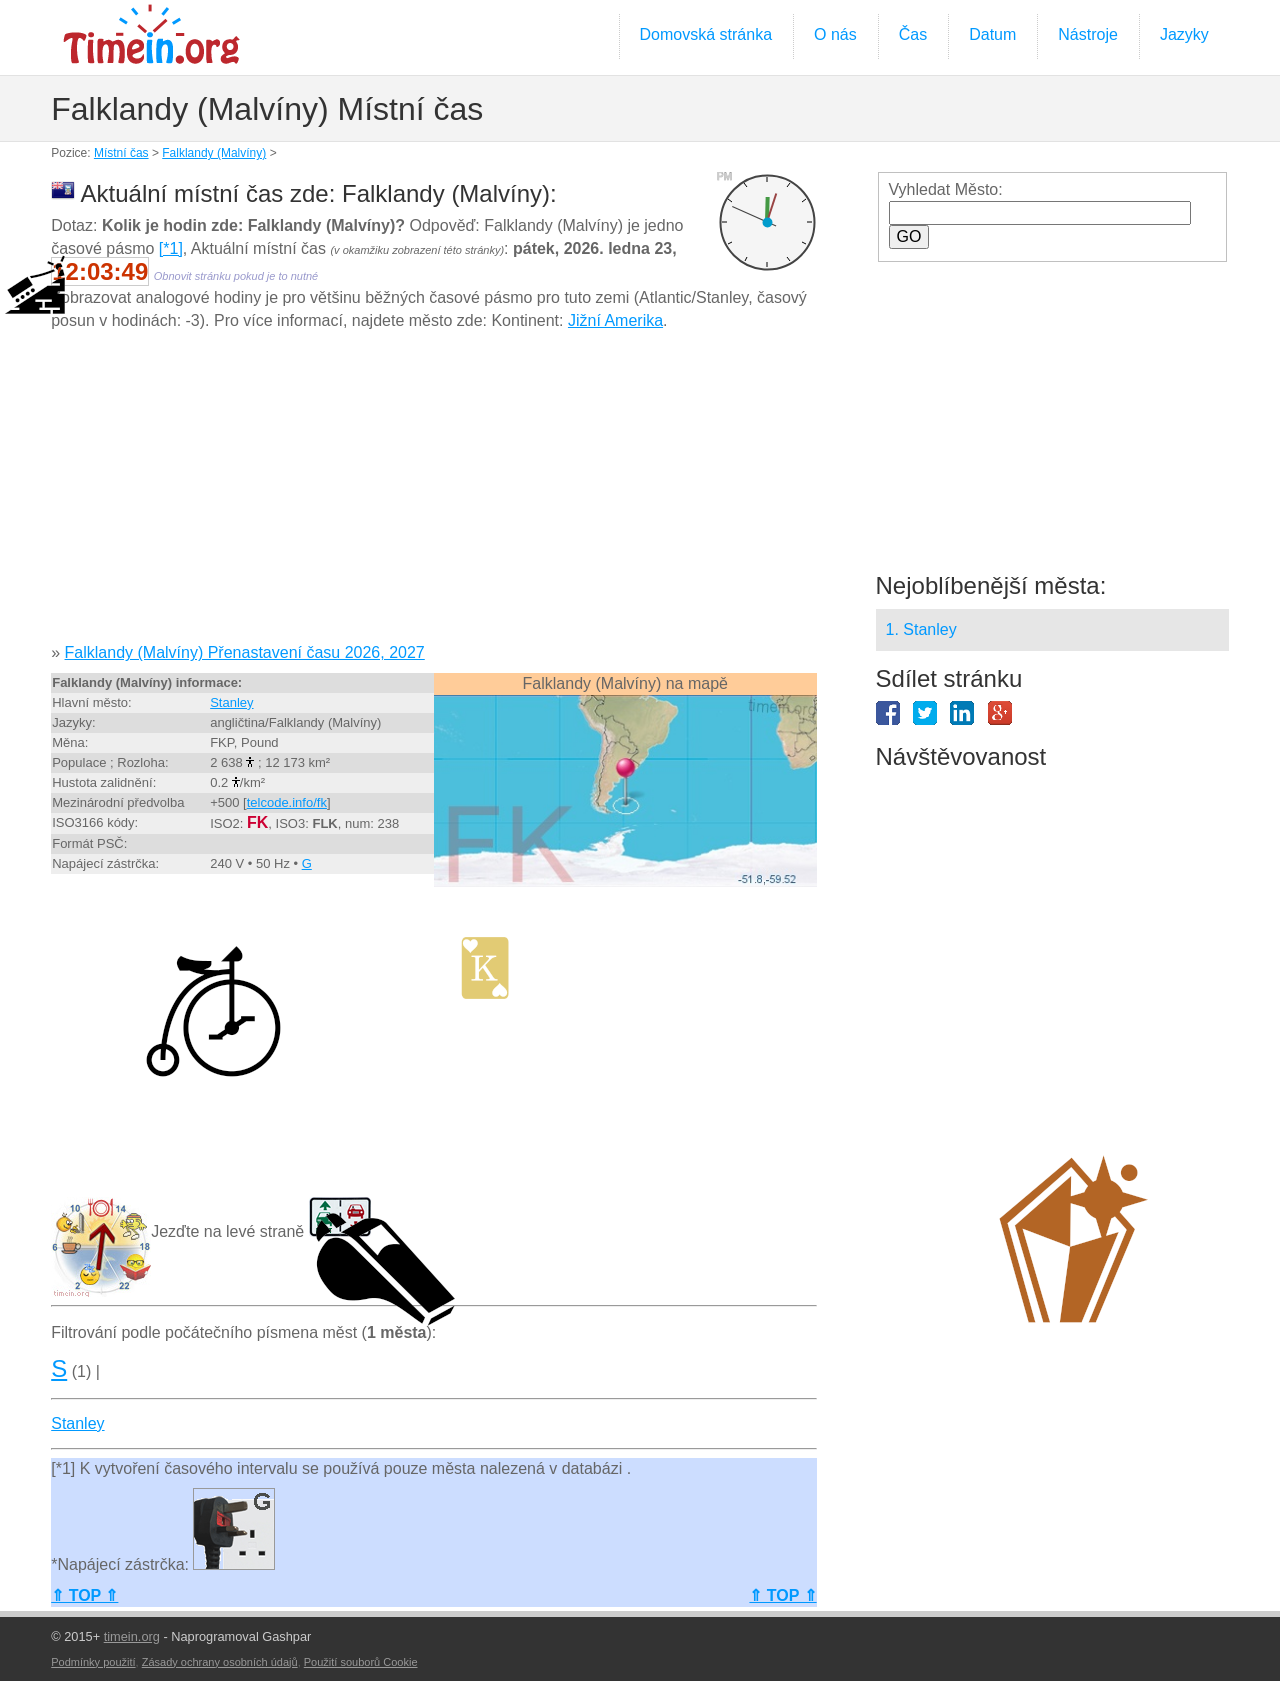 This screenshot has width=1280, height=1681. Describe the element at coordinates (1066, 1239) in the screenshot. I see `indicates a racing or competition game mode` at that location.